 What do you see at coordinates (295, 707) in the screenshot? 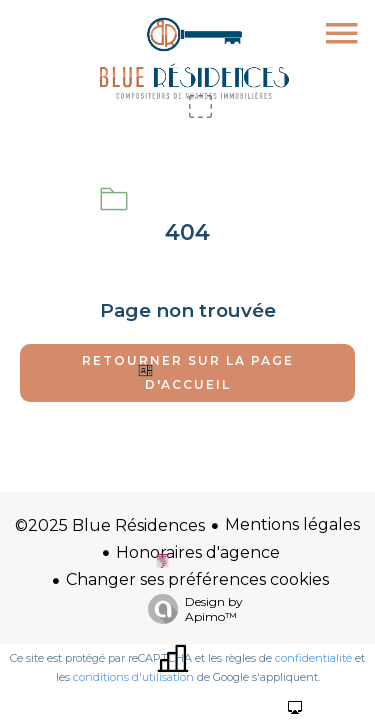
I see `stream content to an external display` at bounding box center [295, 707].